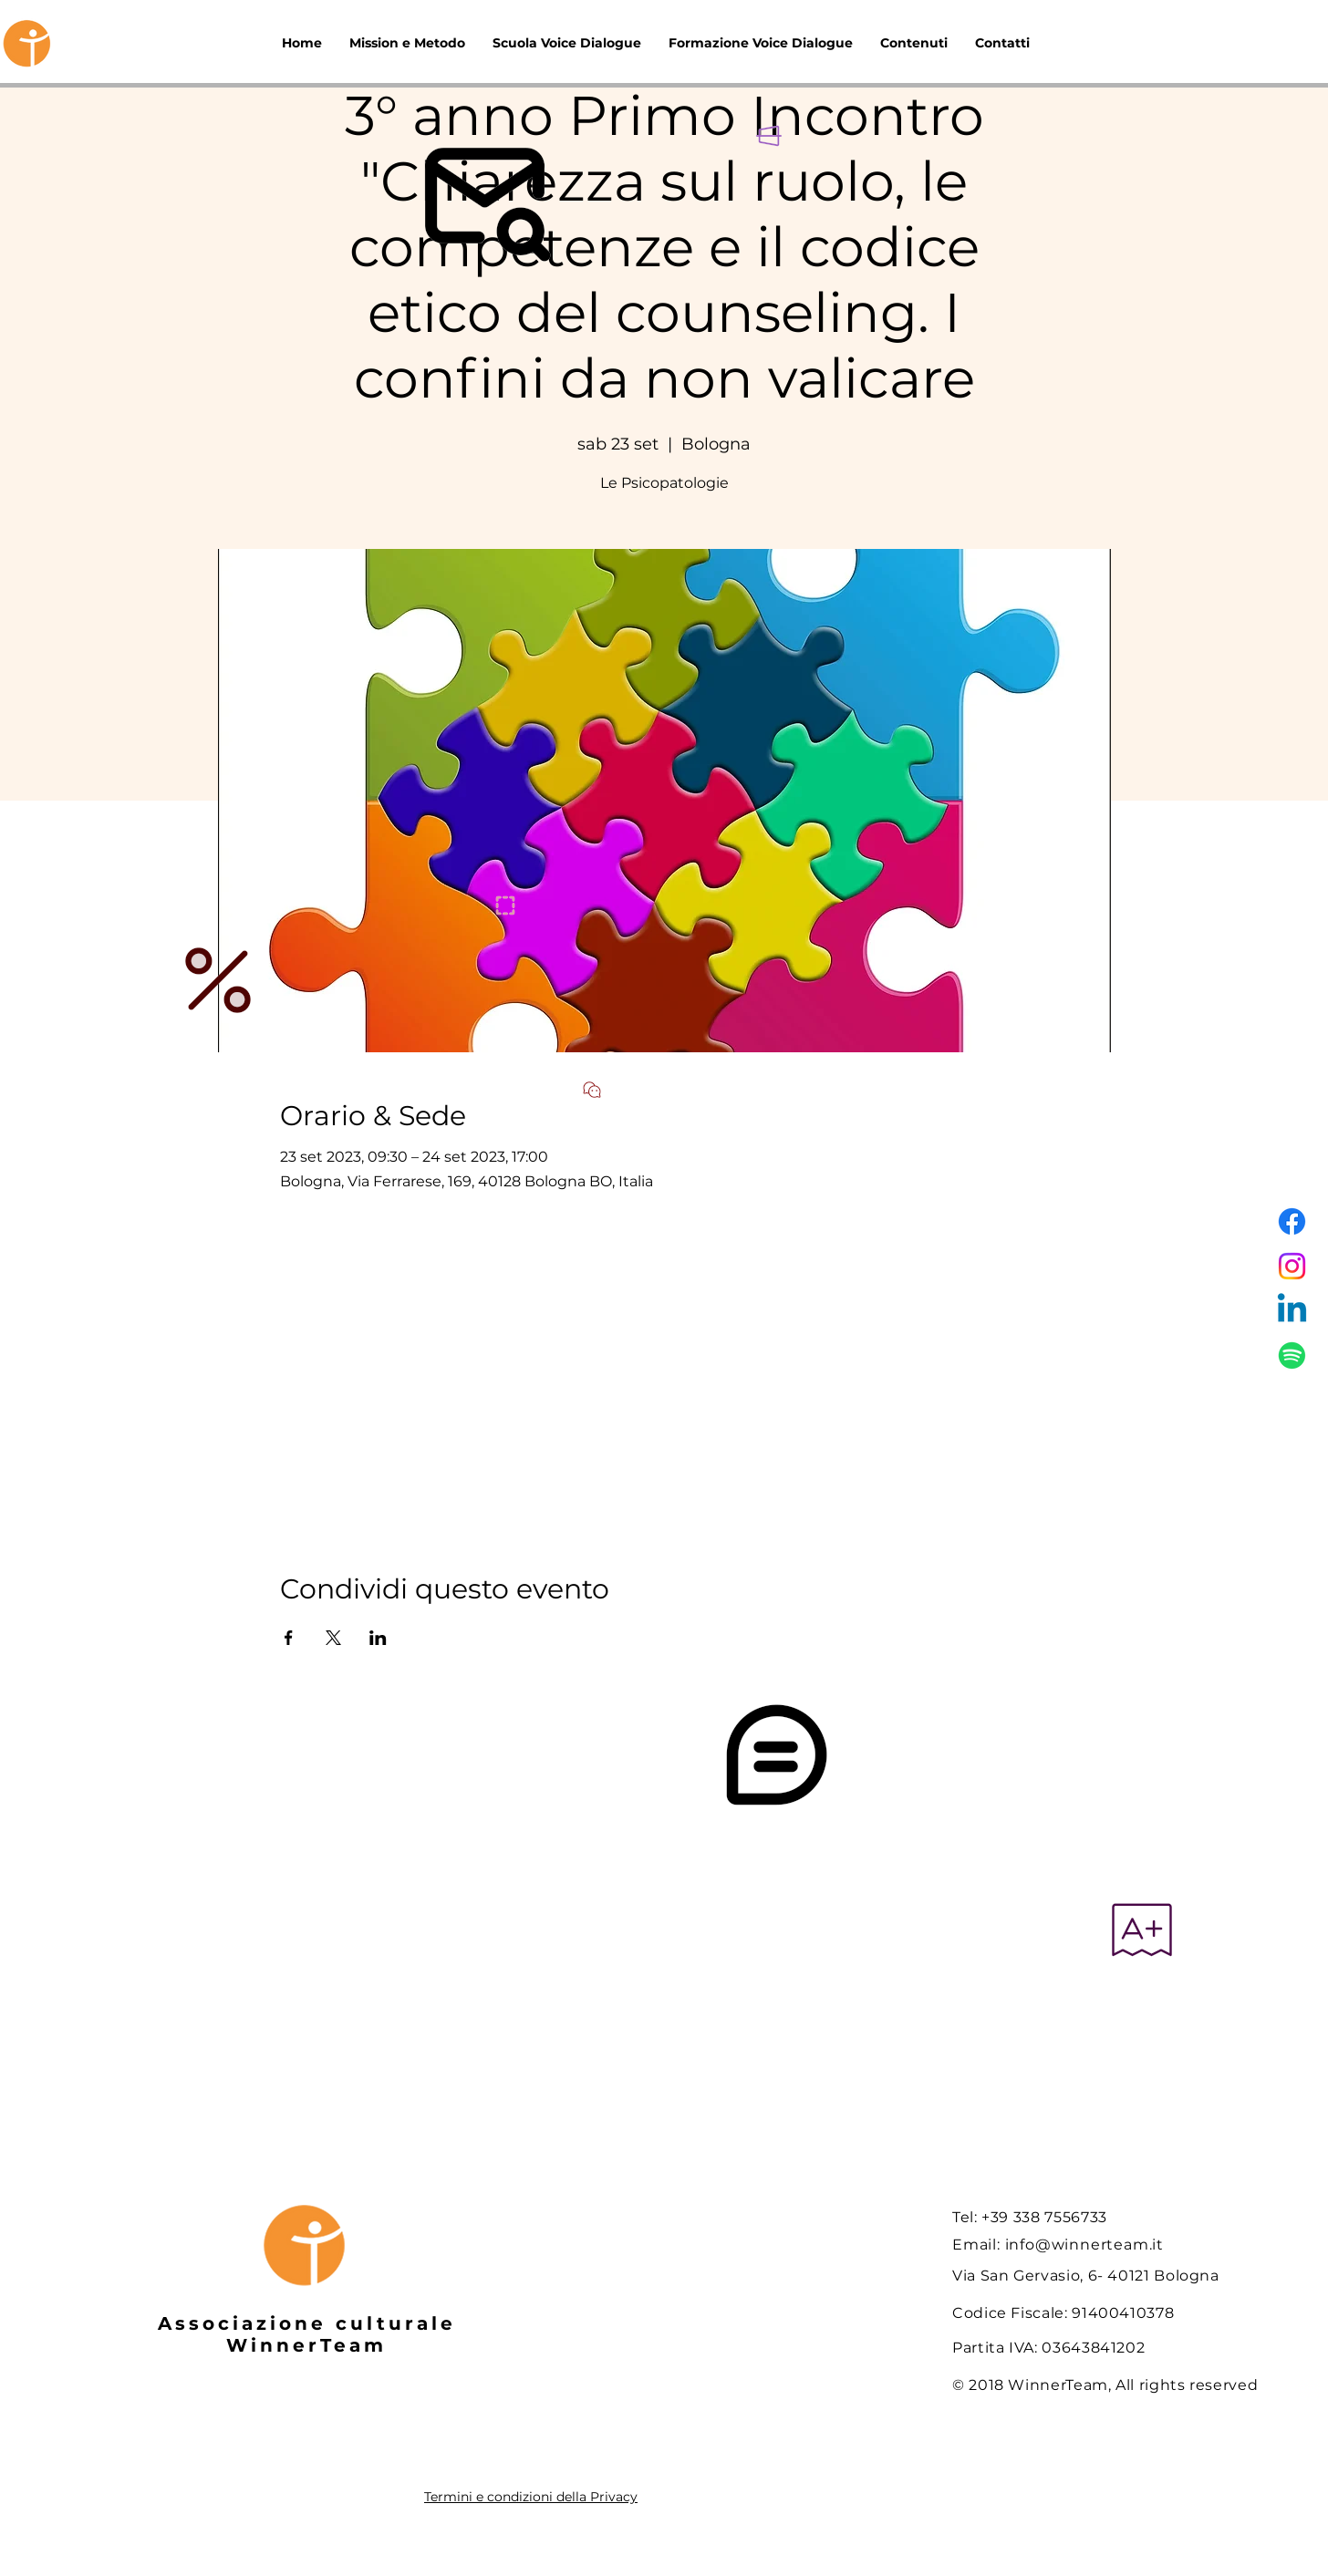 The width and height of the screenshot is (1328, 2576). Describe the element at coordinates (592, 1090) in the screenshot. I see `open wechat messaging app` at that location.